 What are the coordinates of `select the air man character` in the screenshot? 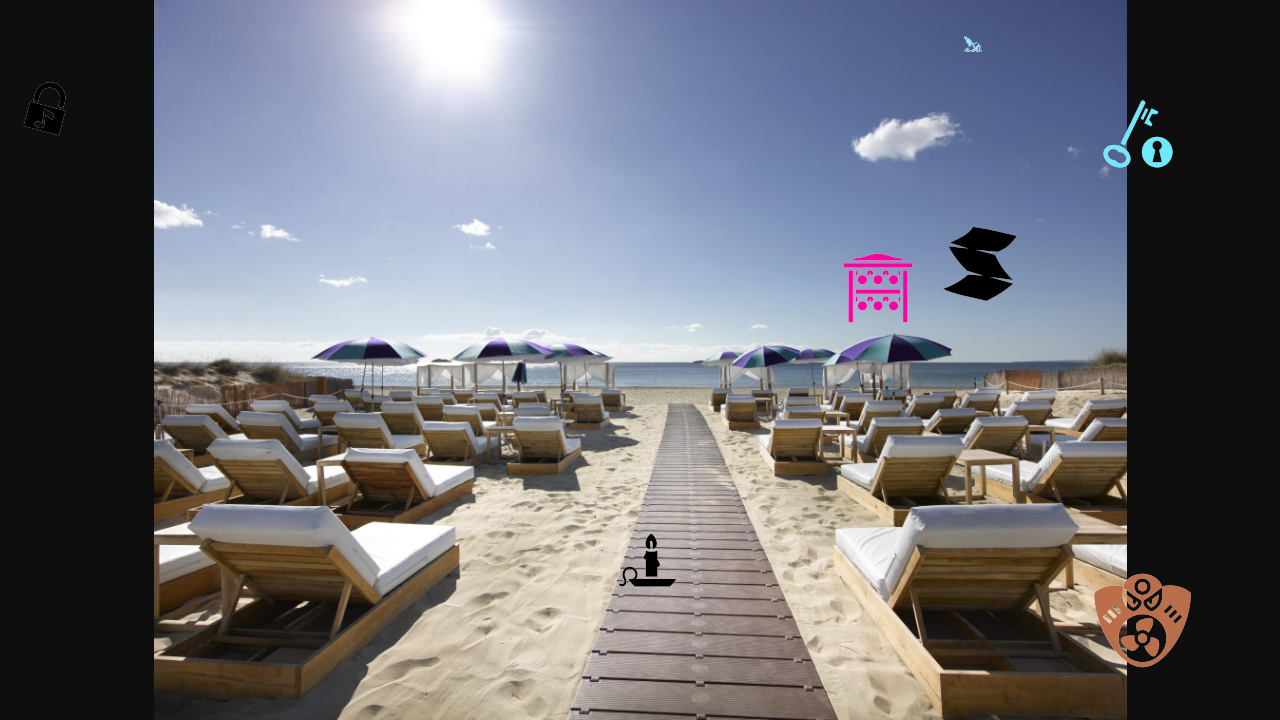 It's located at (1142, 620).